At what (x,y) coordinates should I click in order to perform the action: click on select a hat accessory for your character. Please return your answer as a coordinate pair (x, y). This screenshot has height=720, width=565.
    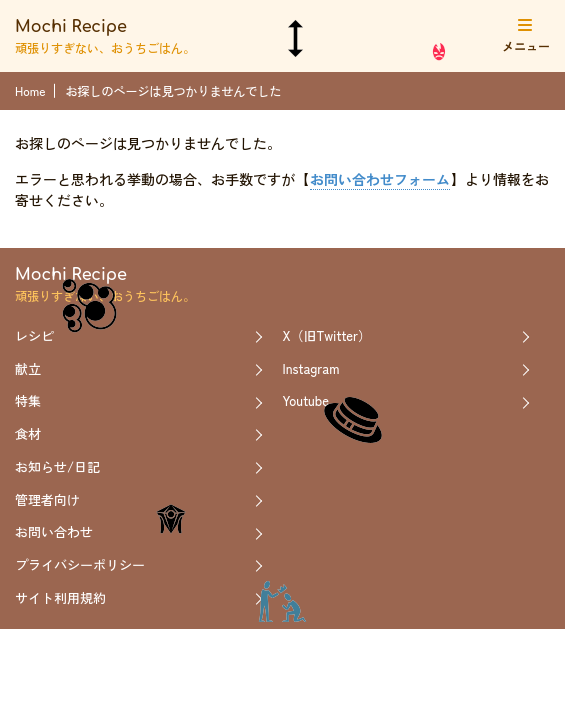
    Looking at the image, I should click on (353, 420).